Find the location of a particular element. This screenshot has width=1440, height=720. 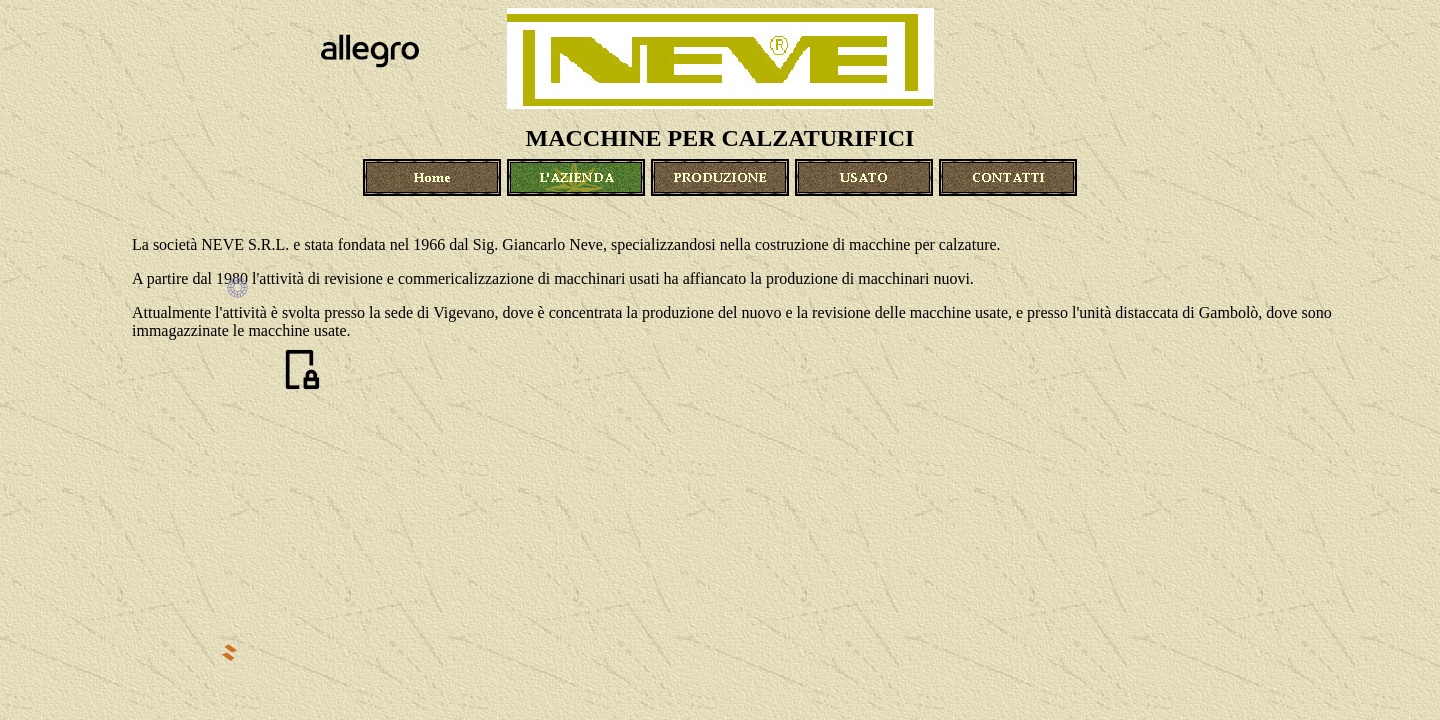

visit the allegro e-commerce platform is located at coordinates (370, 51).